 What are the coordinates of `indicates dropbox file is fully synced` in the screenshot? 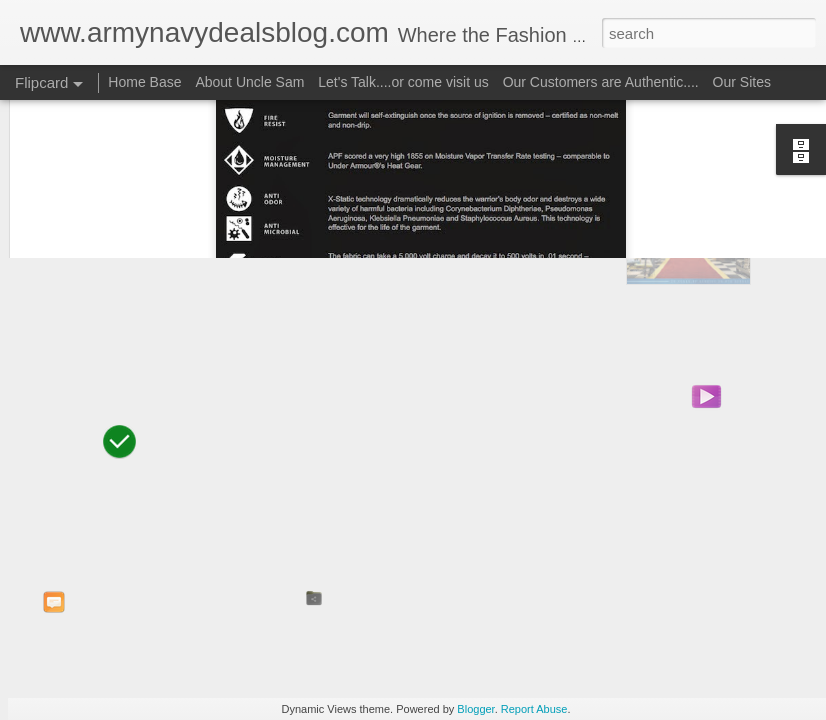 It's located at (119, 441).